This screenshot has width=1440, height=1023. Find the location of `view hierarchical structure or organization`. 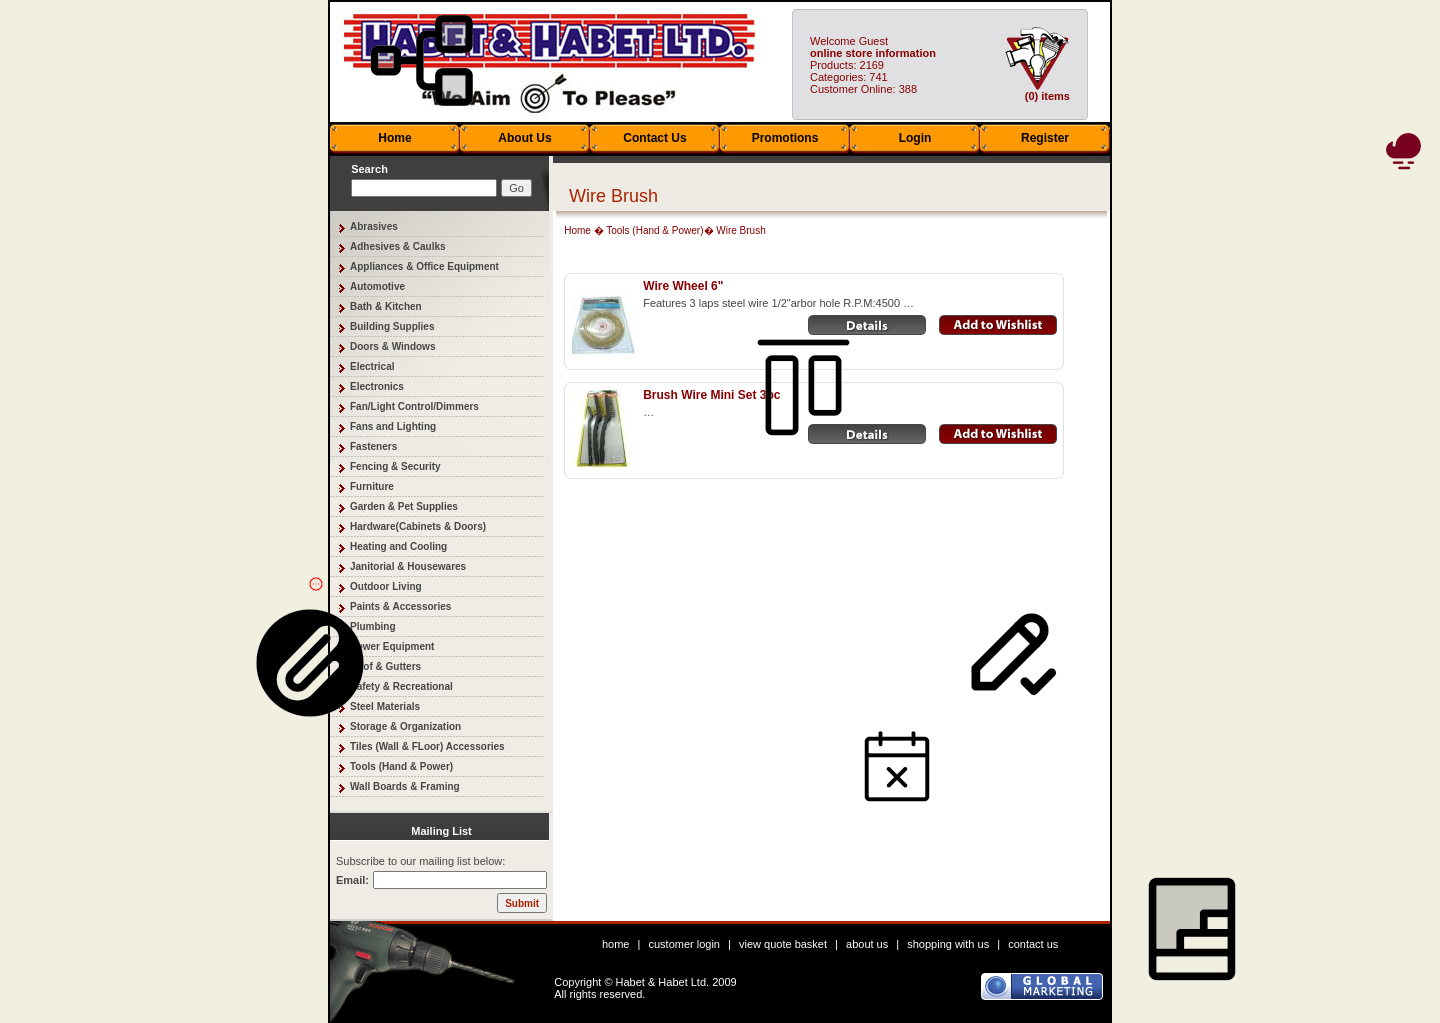

view hierarchical structure or organization is located at coordinates (427, 60).